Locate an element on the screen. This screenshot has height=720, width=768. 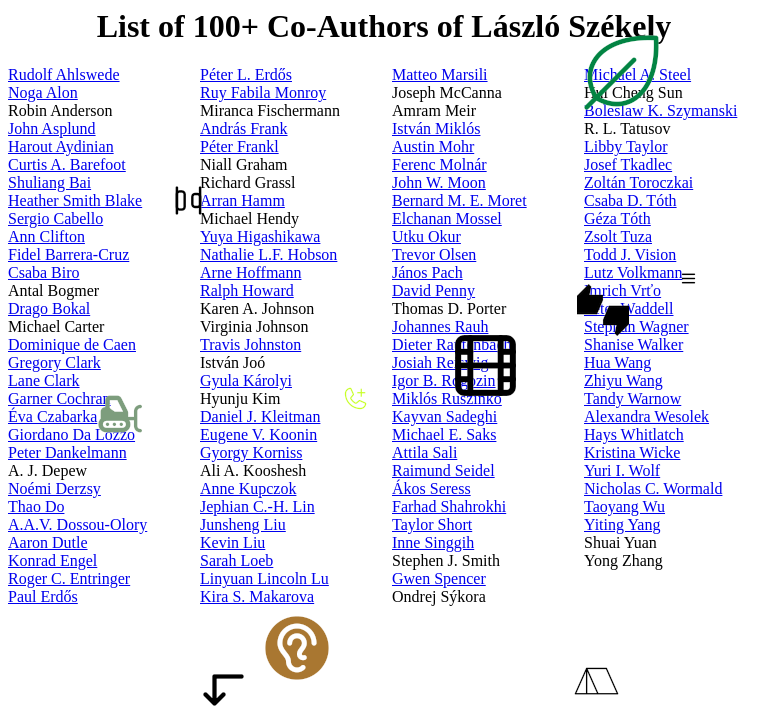
distribute elements with equal horizontal spacing is located at coordinates (188, 200).